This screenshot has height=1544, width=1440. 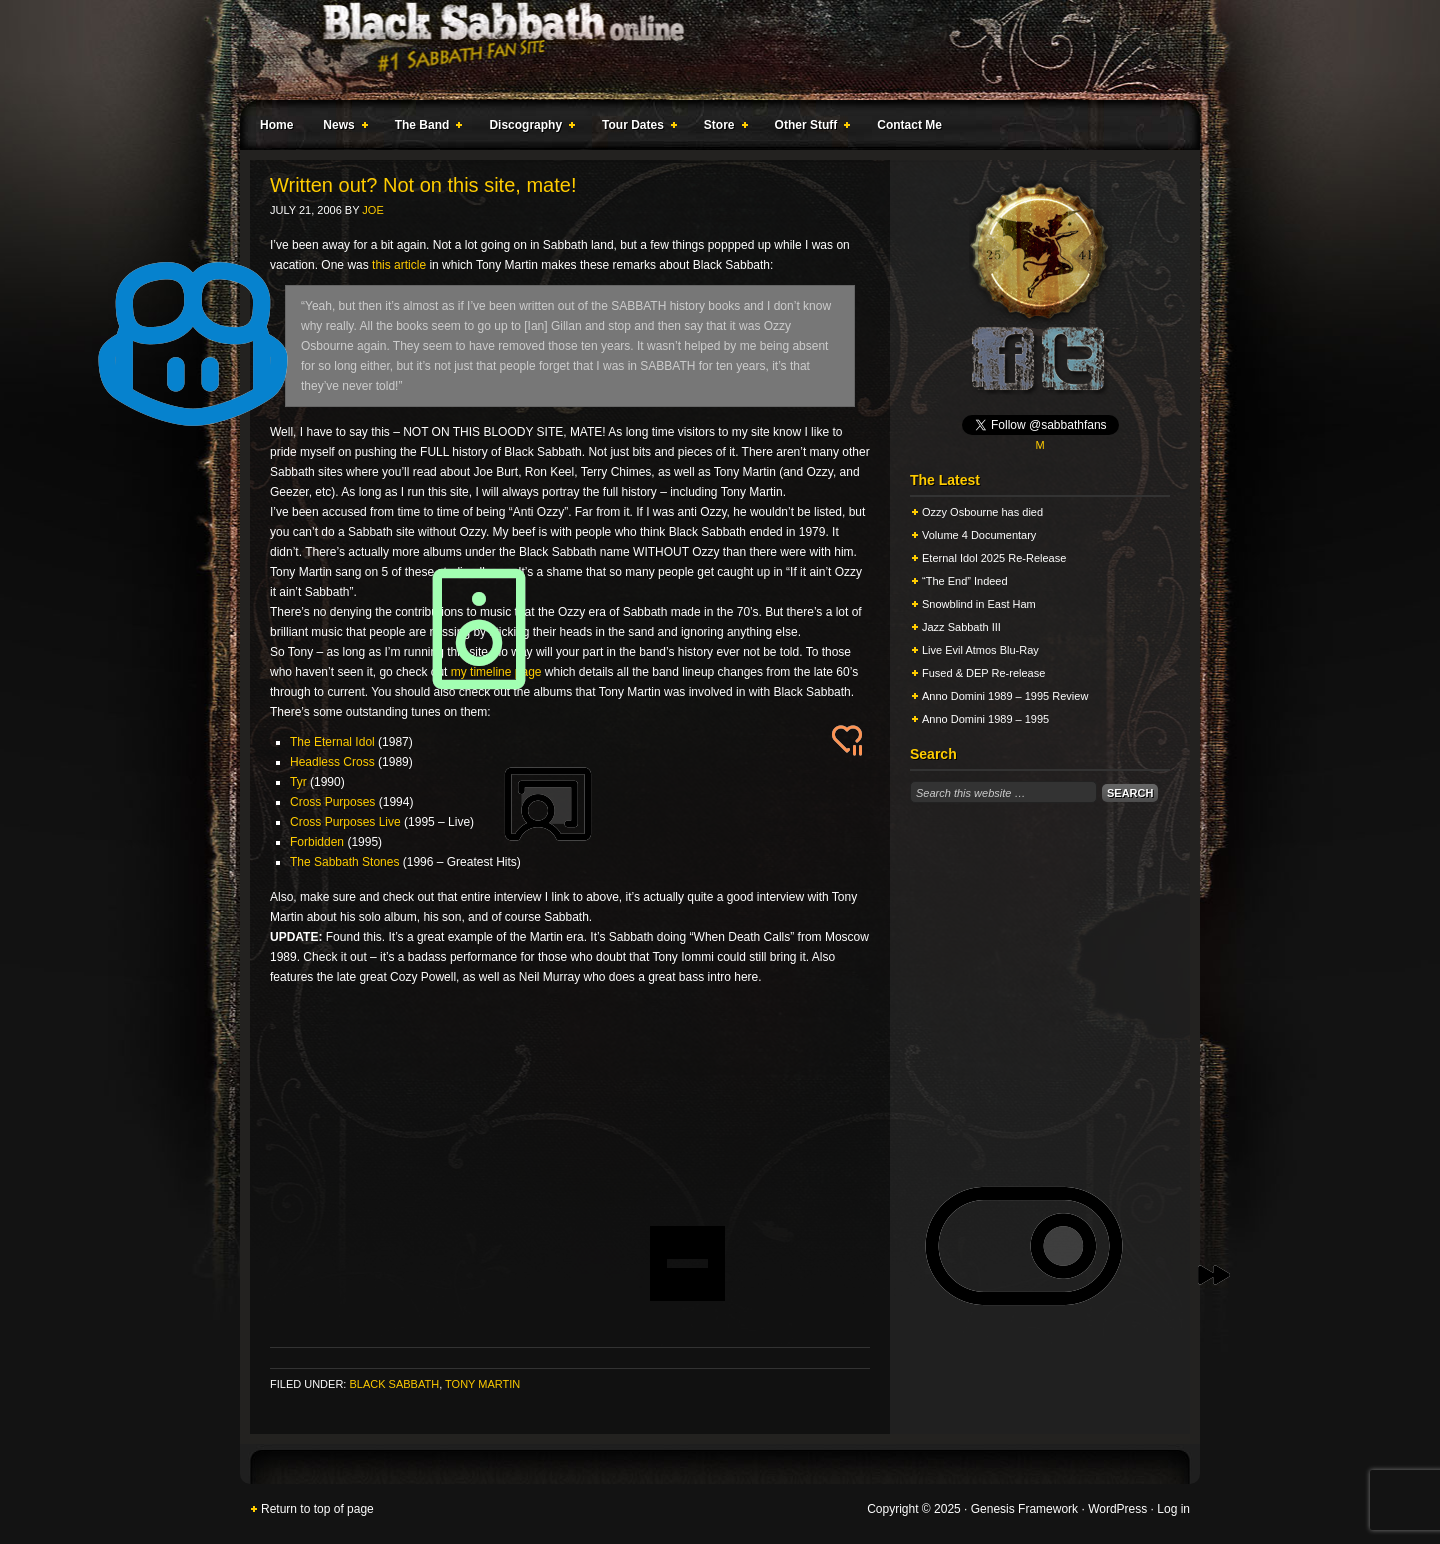 What do you see at coordinates (687, 1263) in the screenshot?
I see `indicates partial selection in a group of items` at bounding box center [687, 1263].